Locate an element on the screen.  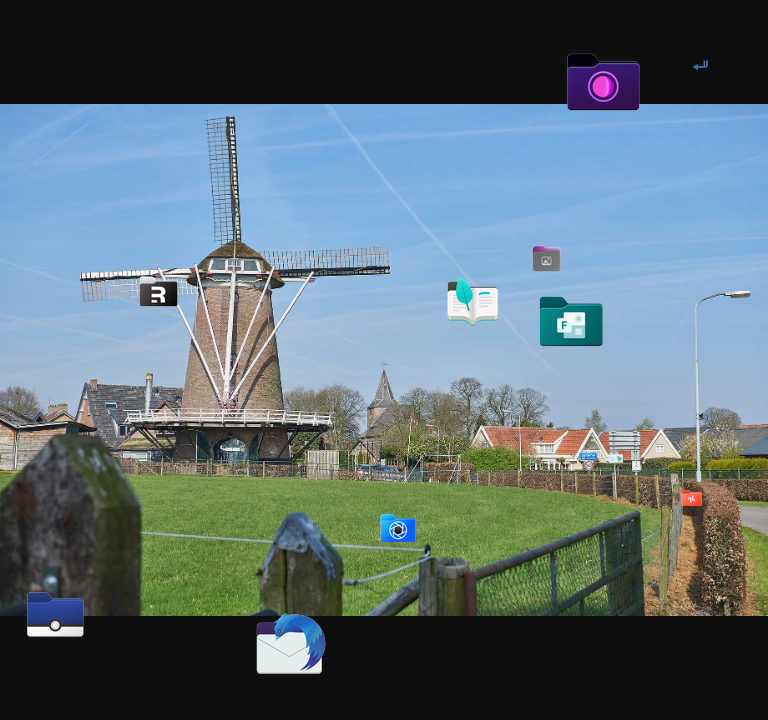
open foliate e-book reader library is located at coordinates (472, 302).